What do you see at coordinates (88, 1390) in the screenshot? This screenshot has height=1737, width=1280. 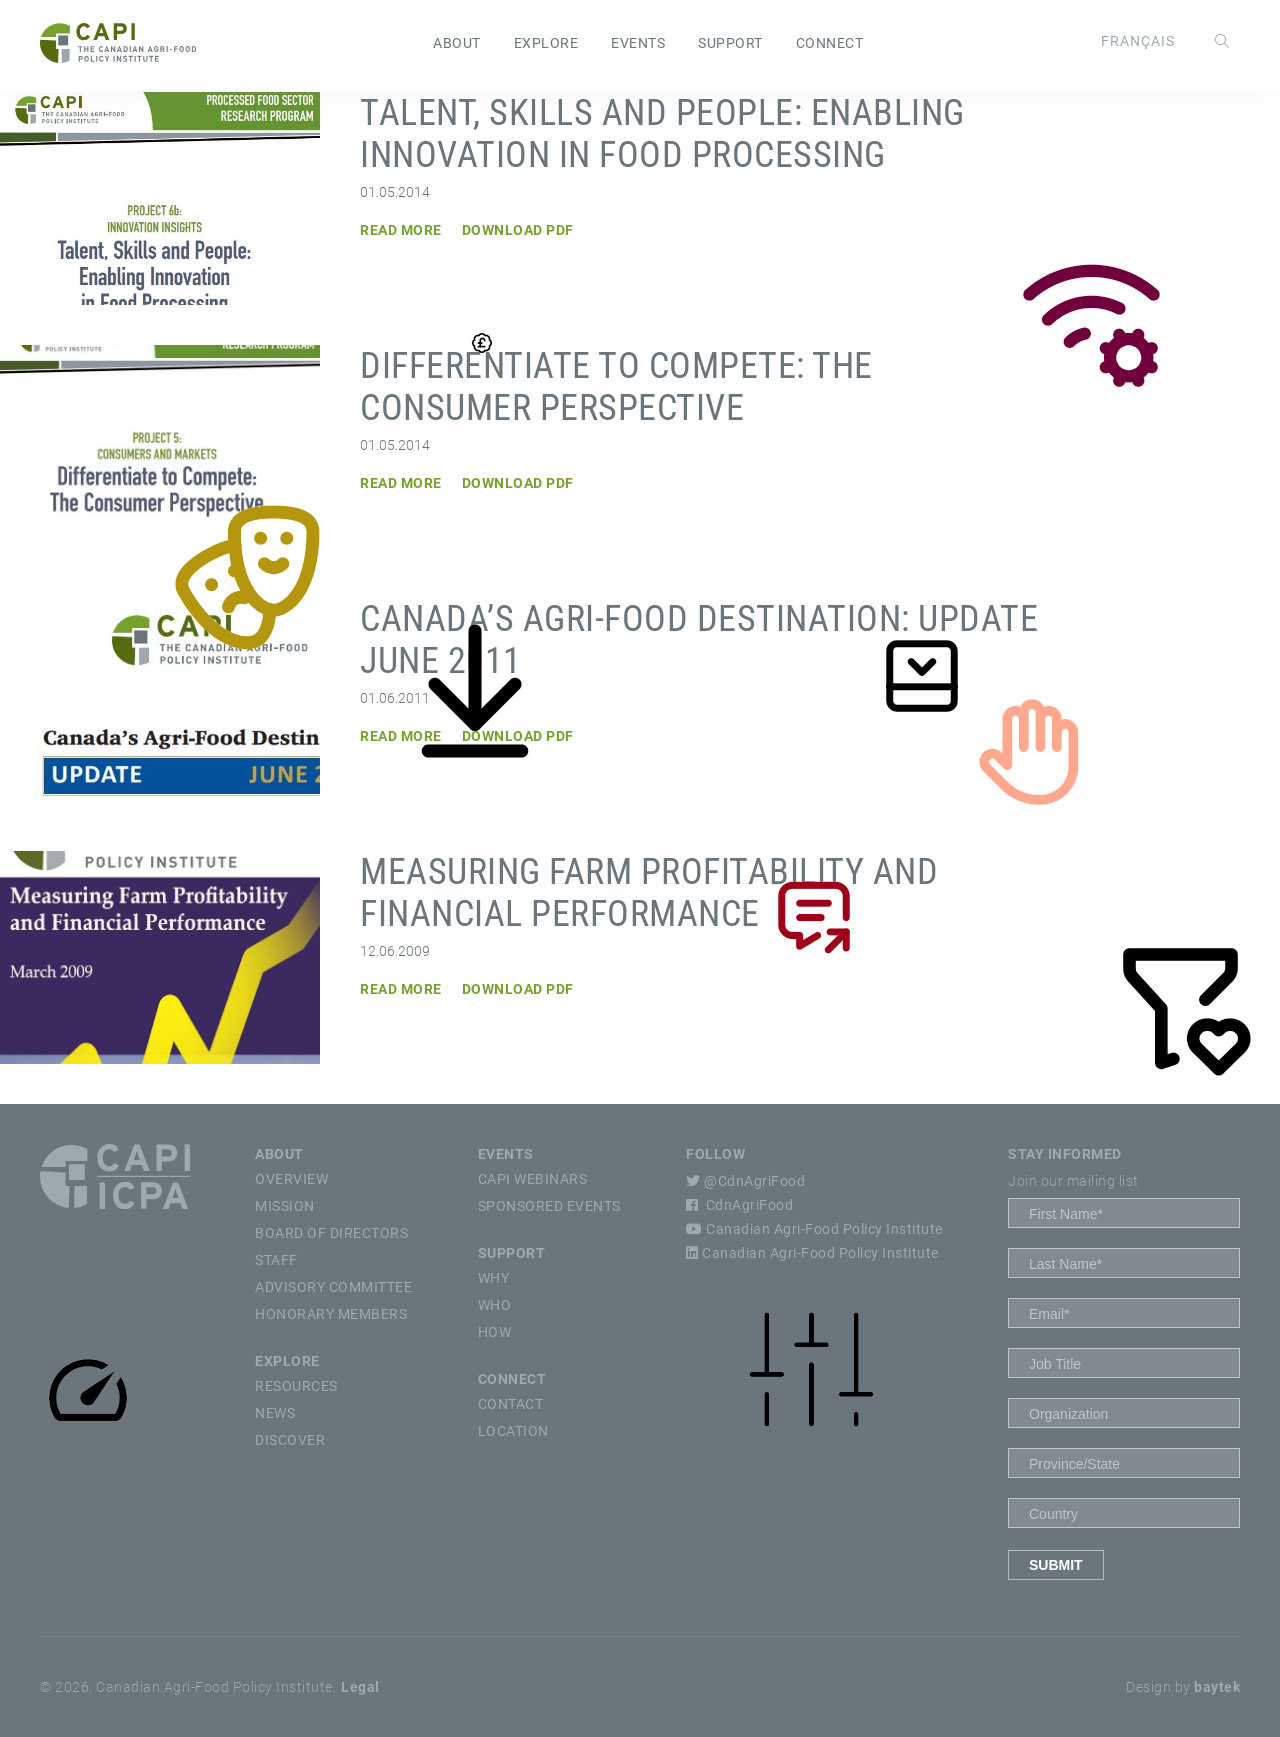 I see `adjust playback speed` at bounding box center [88, 1390].